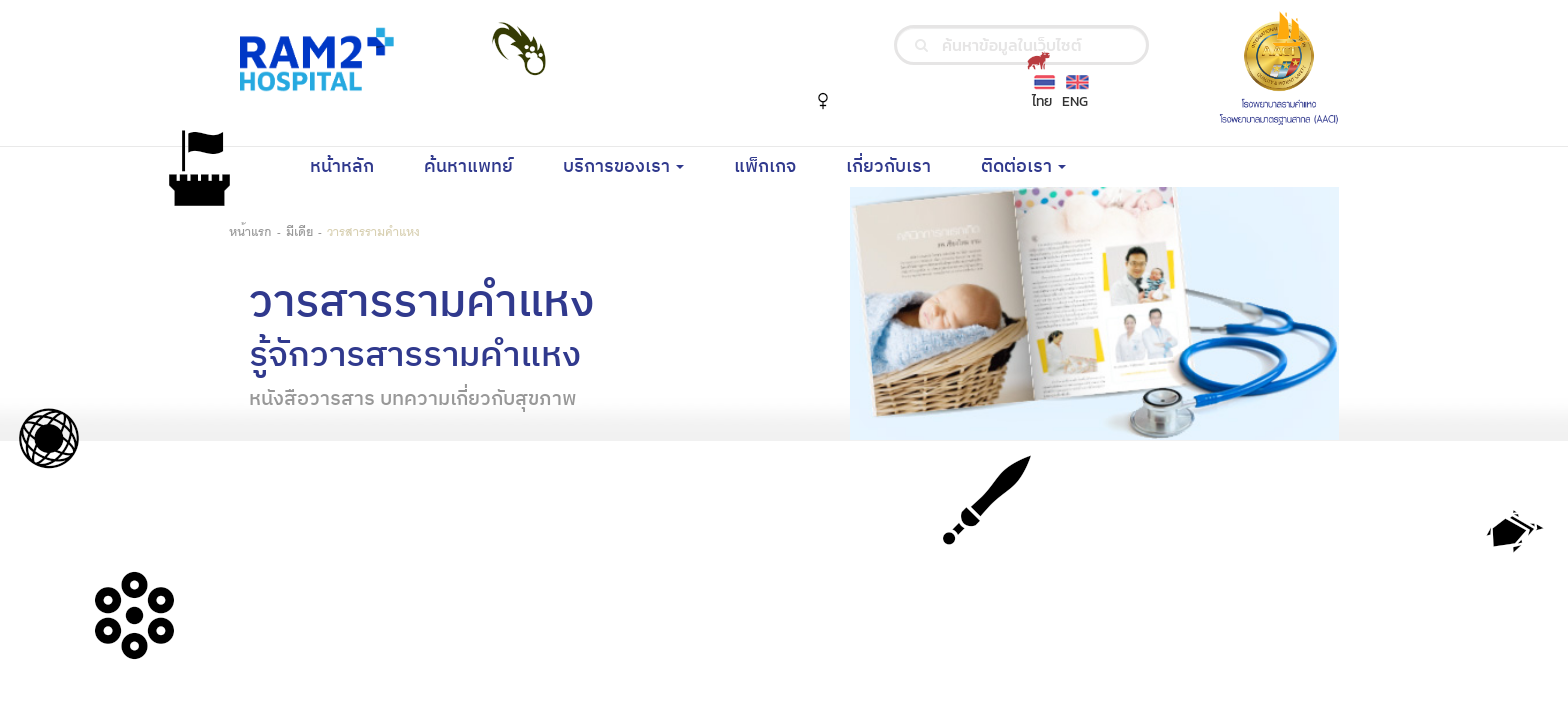  I want to click on select chaingun weapon in game, so click(134, 615).